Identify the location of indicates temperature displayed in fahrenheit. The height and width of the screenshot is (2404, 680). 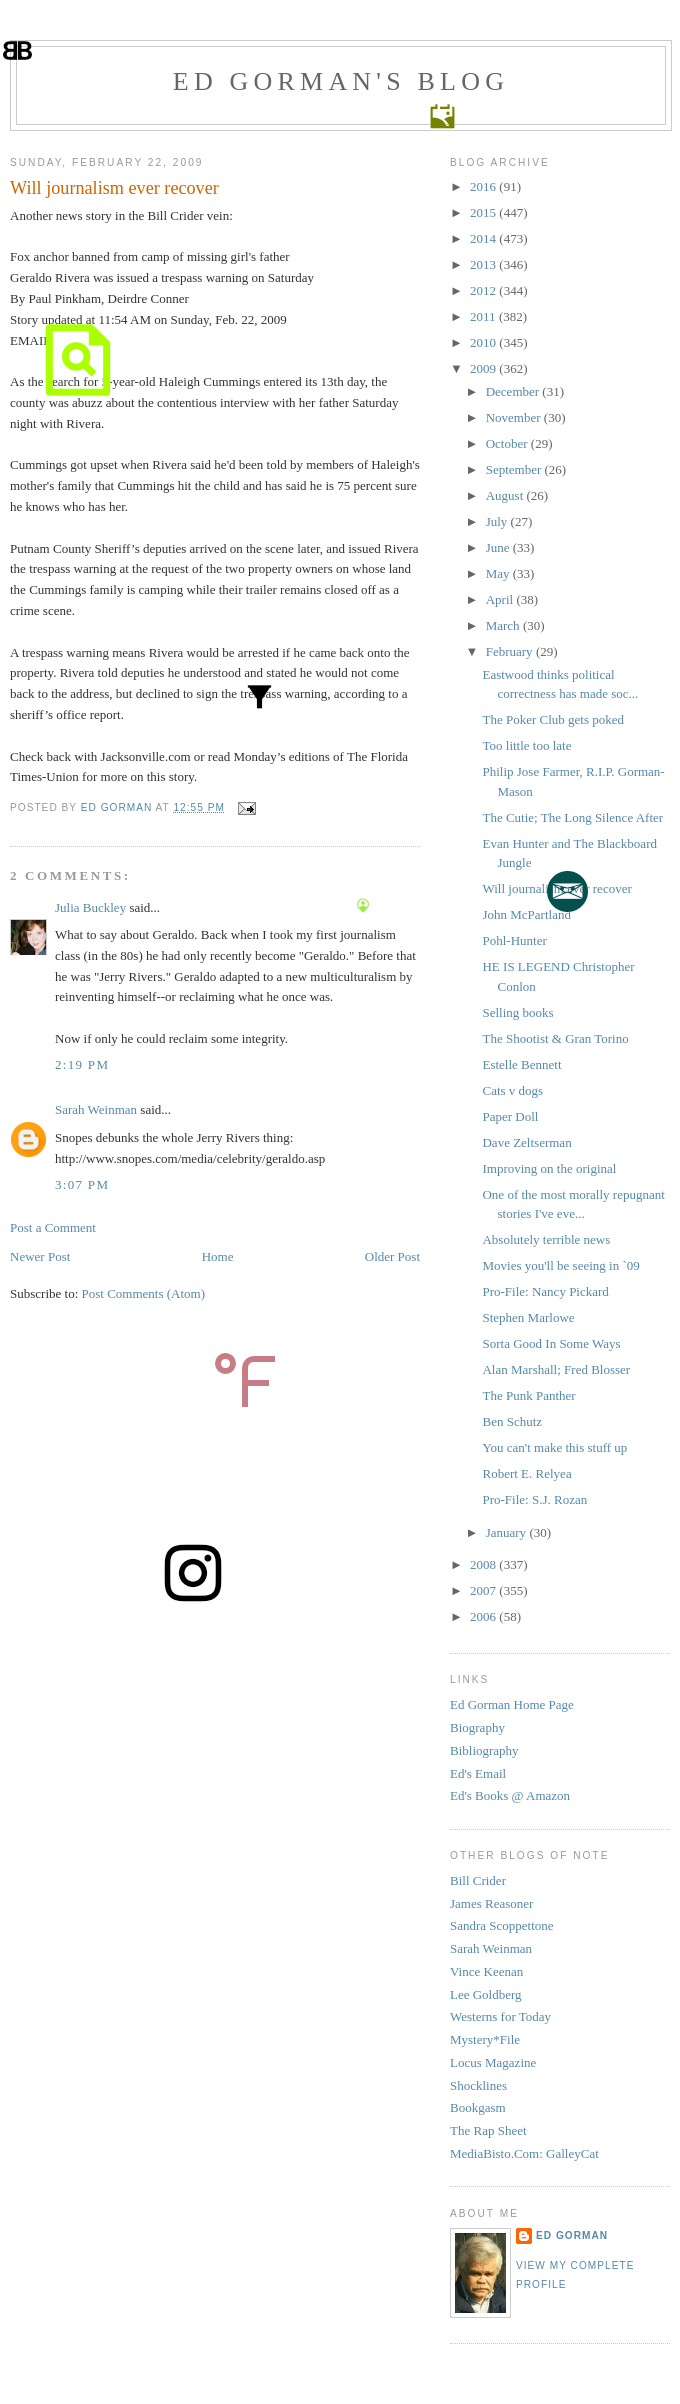
(248, 1380).